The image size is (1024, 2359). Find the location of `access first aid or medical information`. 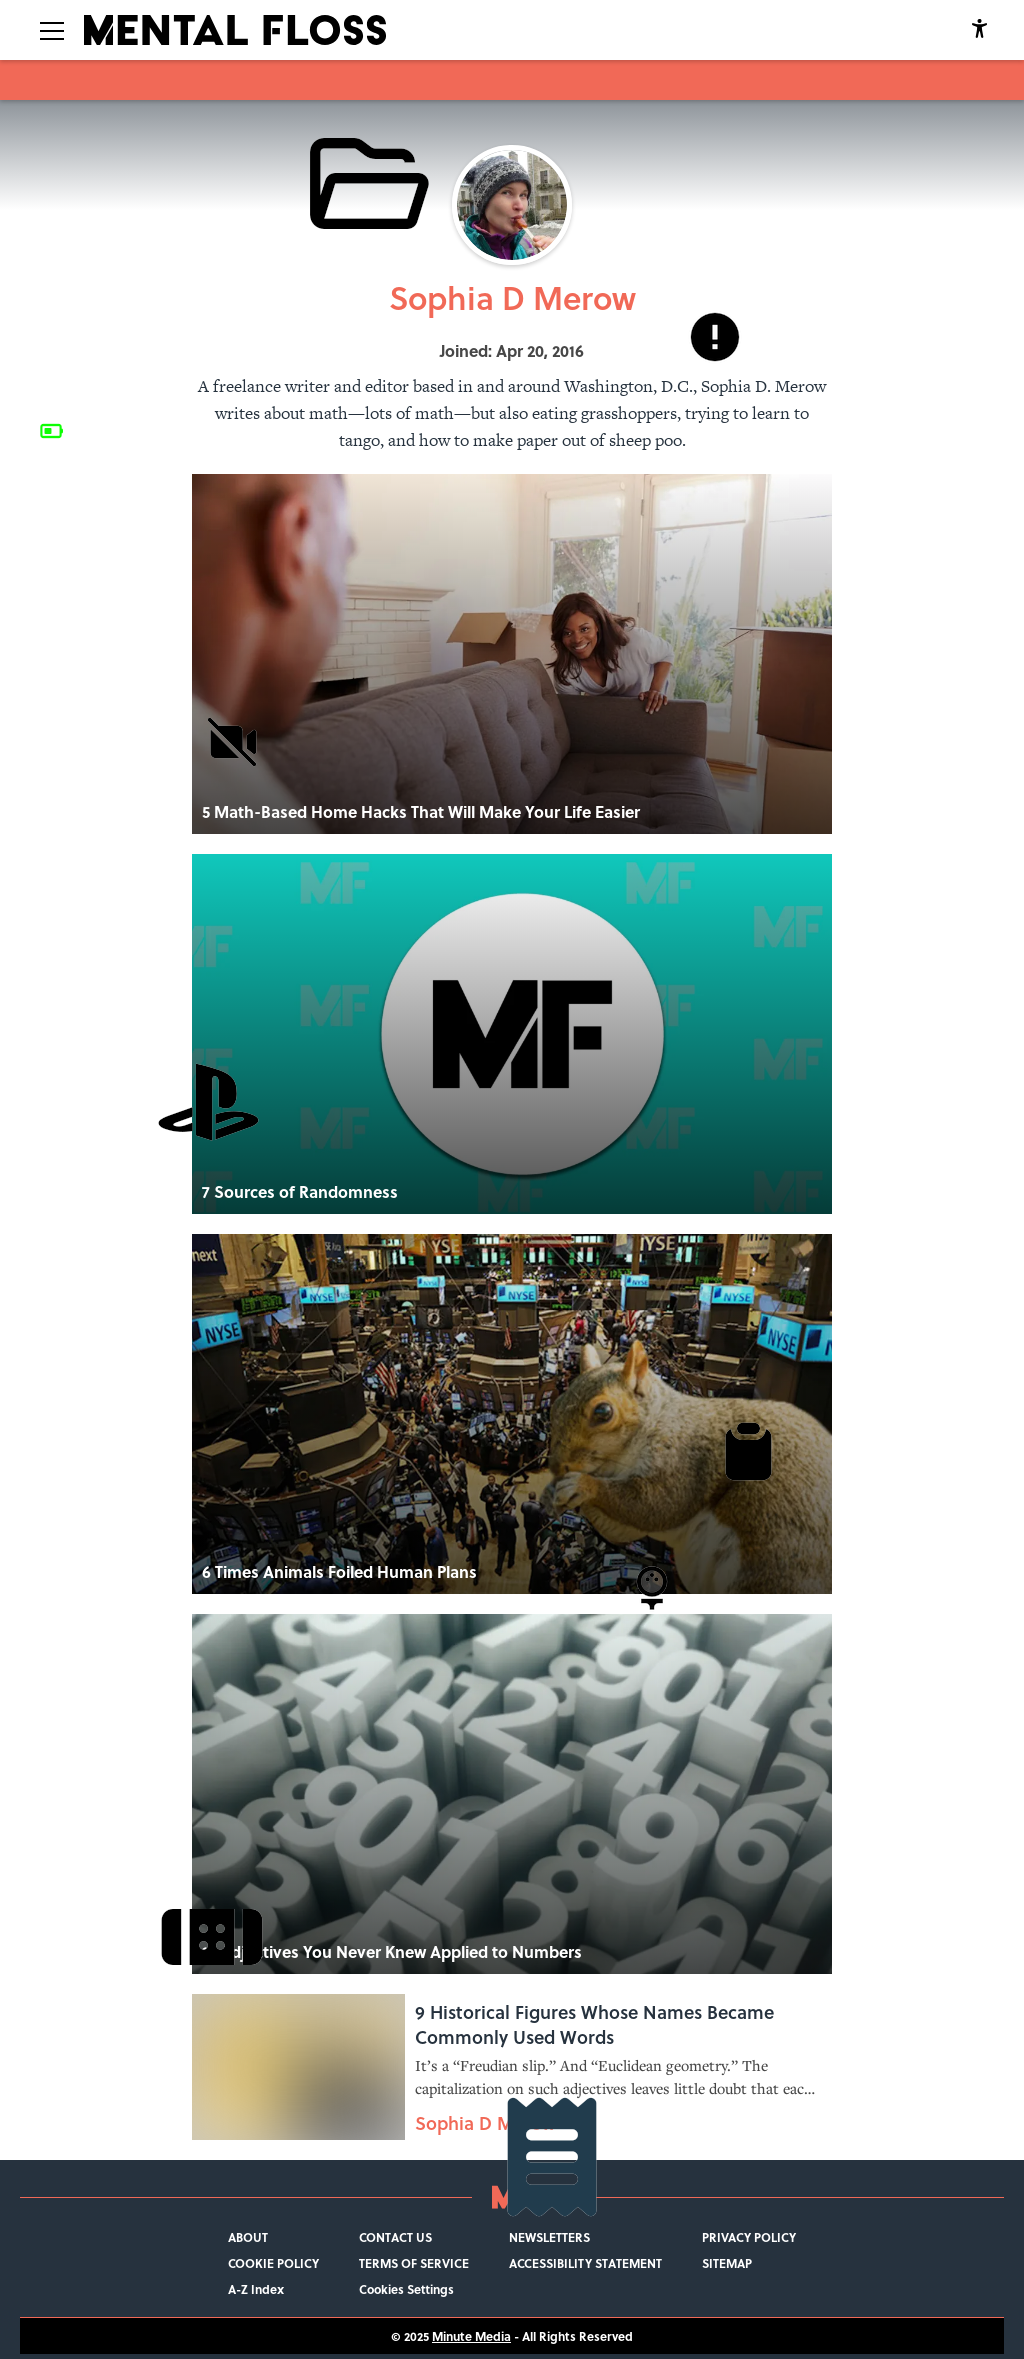

access first aid or medical information is located at coordinates (212, 1937).